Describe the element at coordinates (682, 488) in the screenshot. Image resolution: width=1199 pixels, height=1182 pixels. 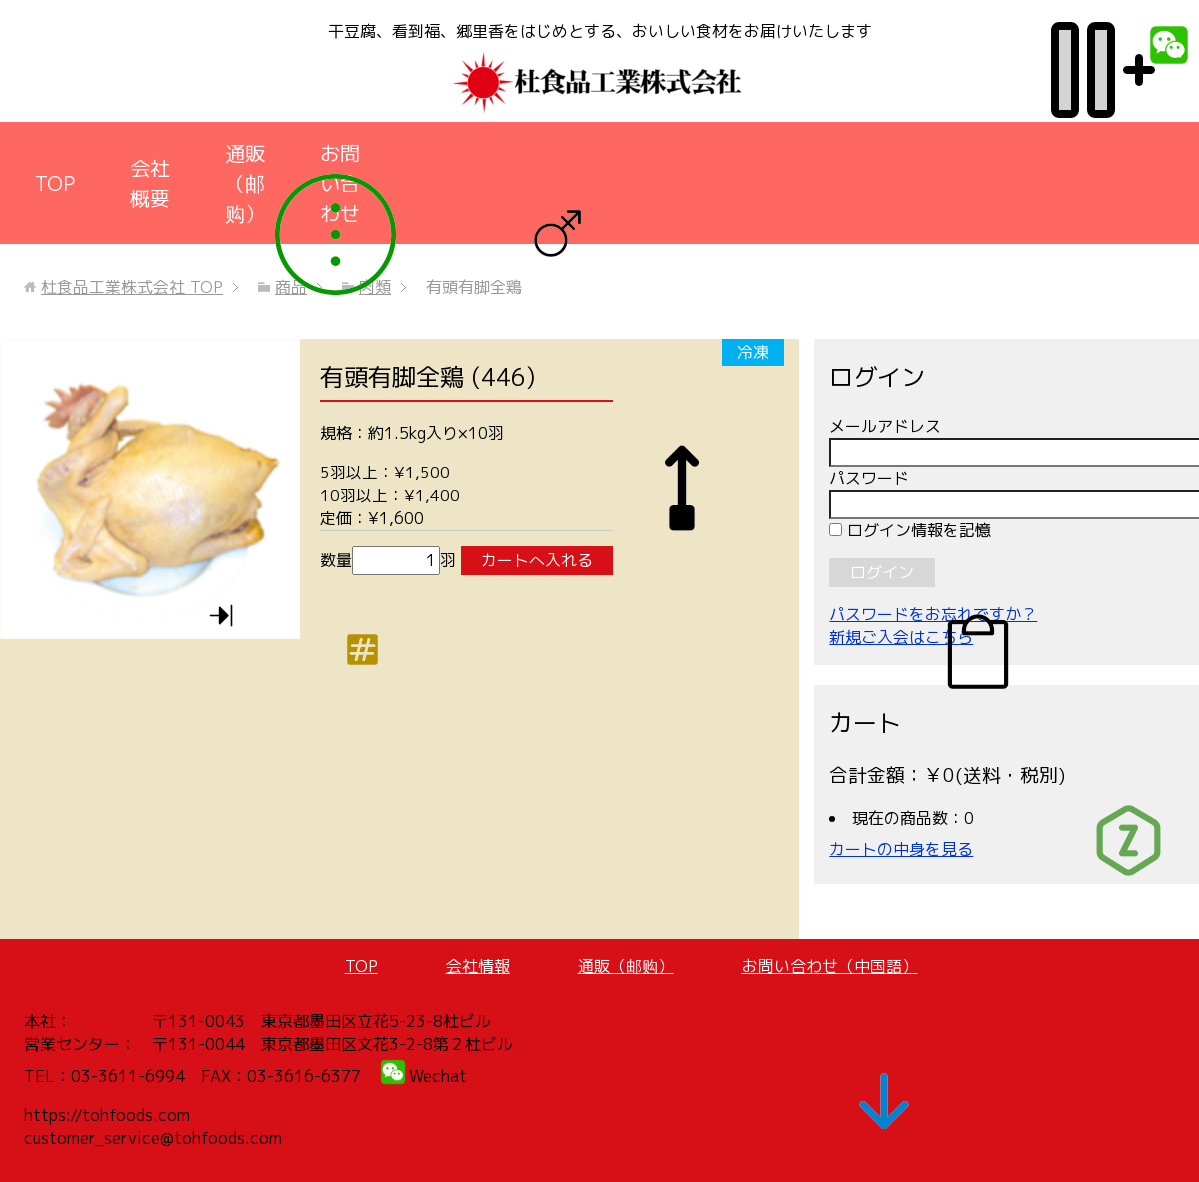
I see `upload a file or content` at that location.